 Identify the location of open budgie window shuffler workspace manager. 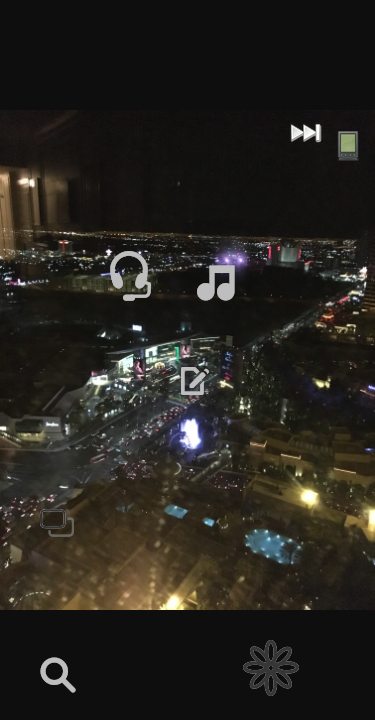
(271, 668).